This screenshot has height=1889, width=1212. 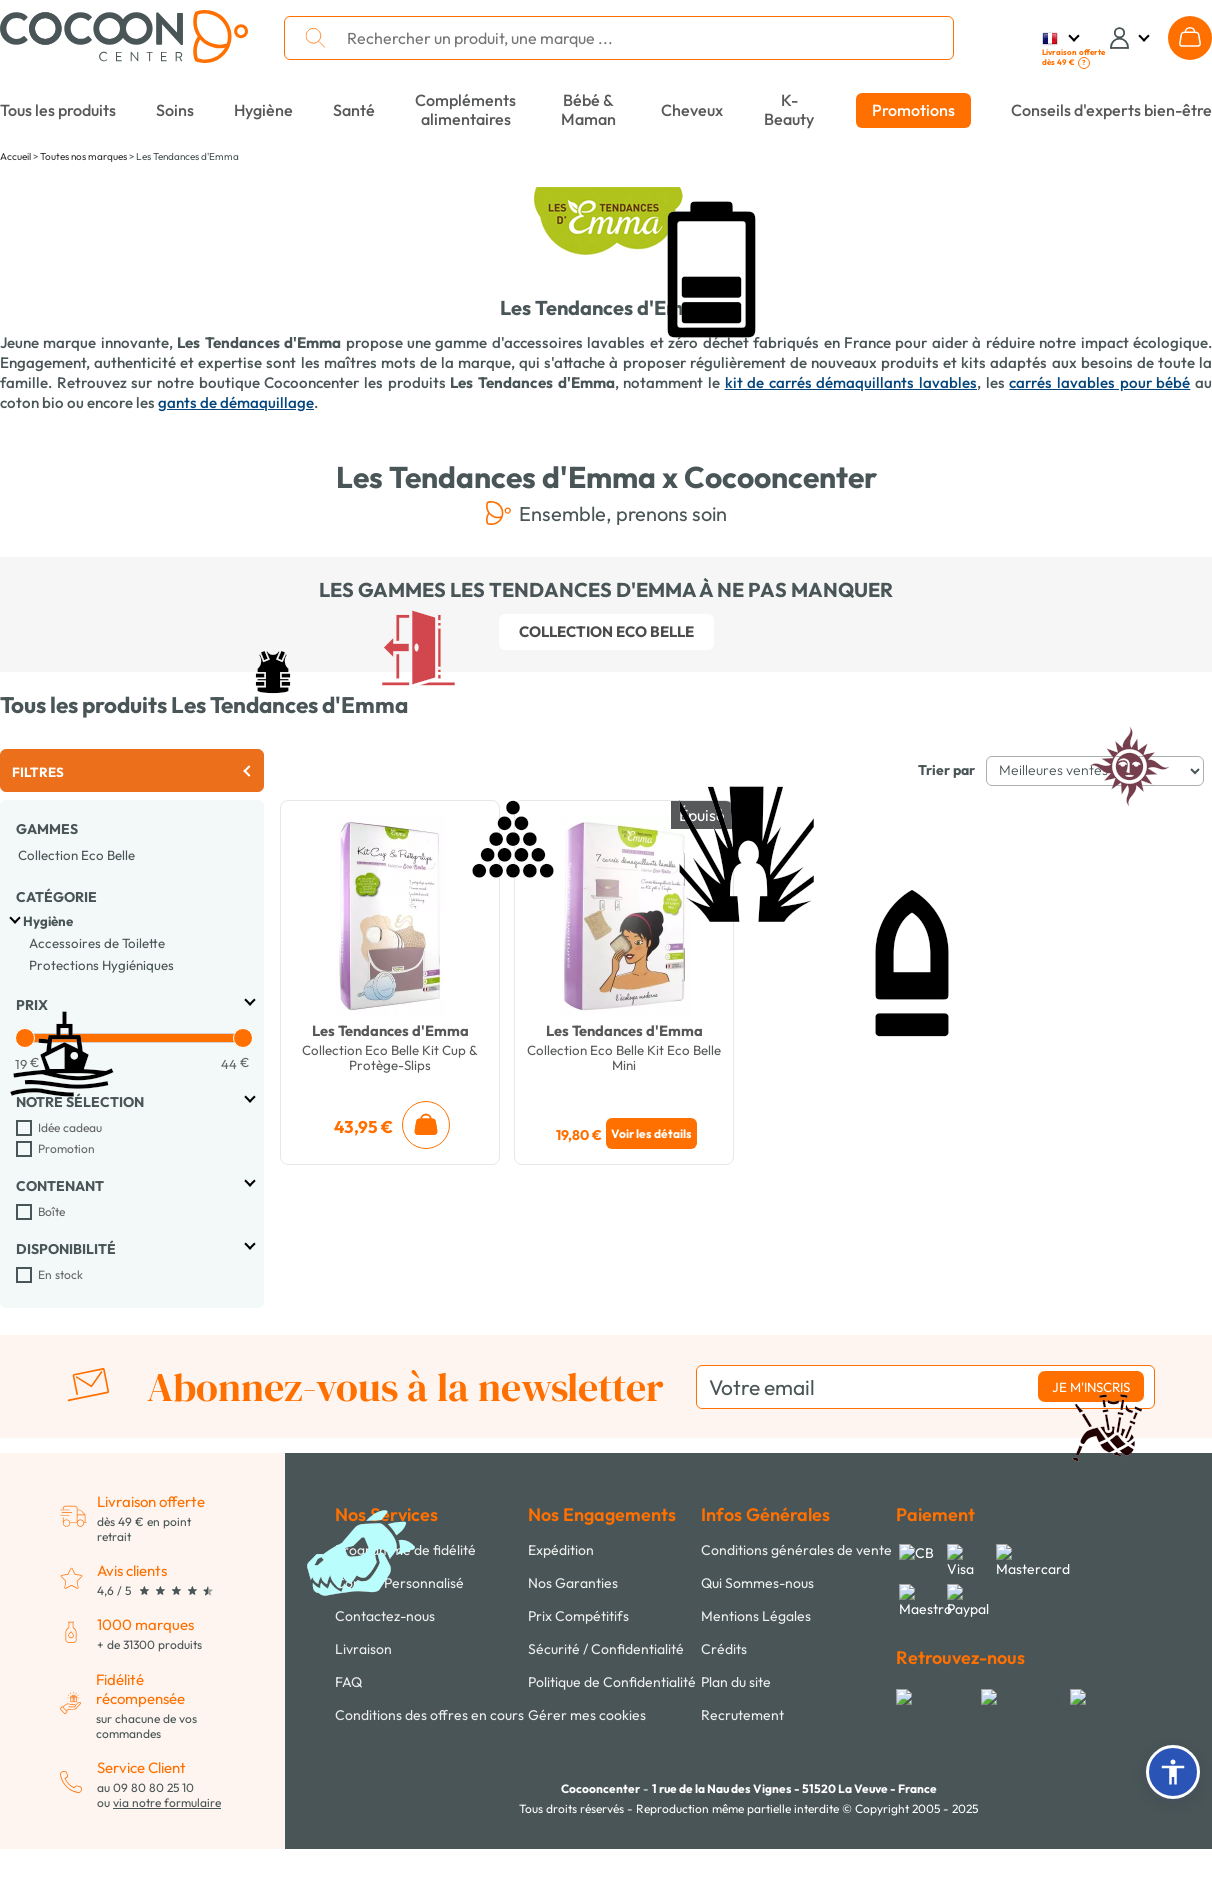 I want to click on equip body armor or protective gear, so click(x=273, y=672).